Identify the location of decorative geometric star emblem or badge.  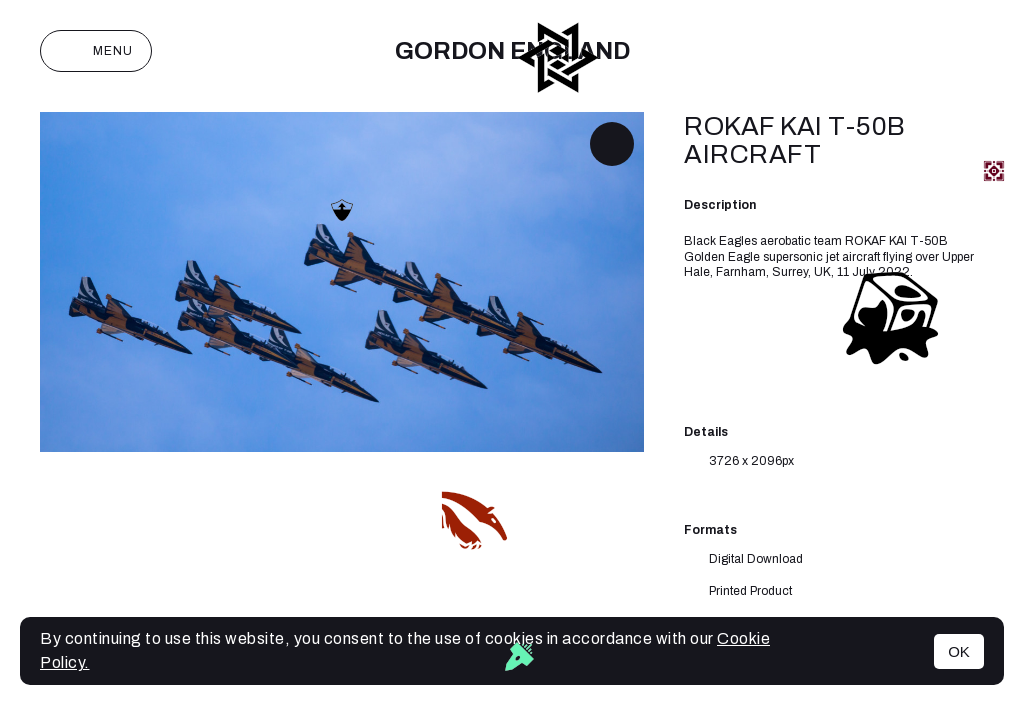
(558, 58).